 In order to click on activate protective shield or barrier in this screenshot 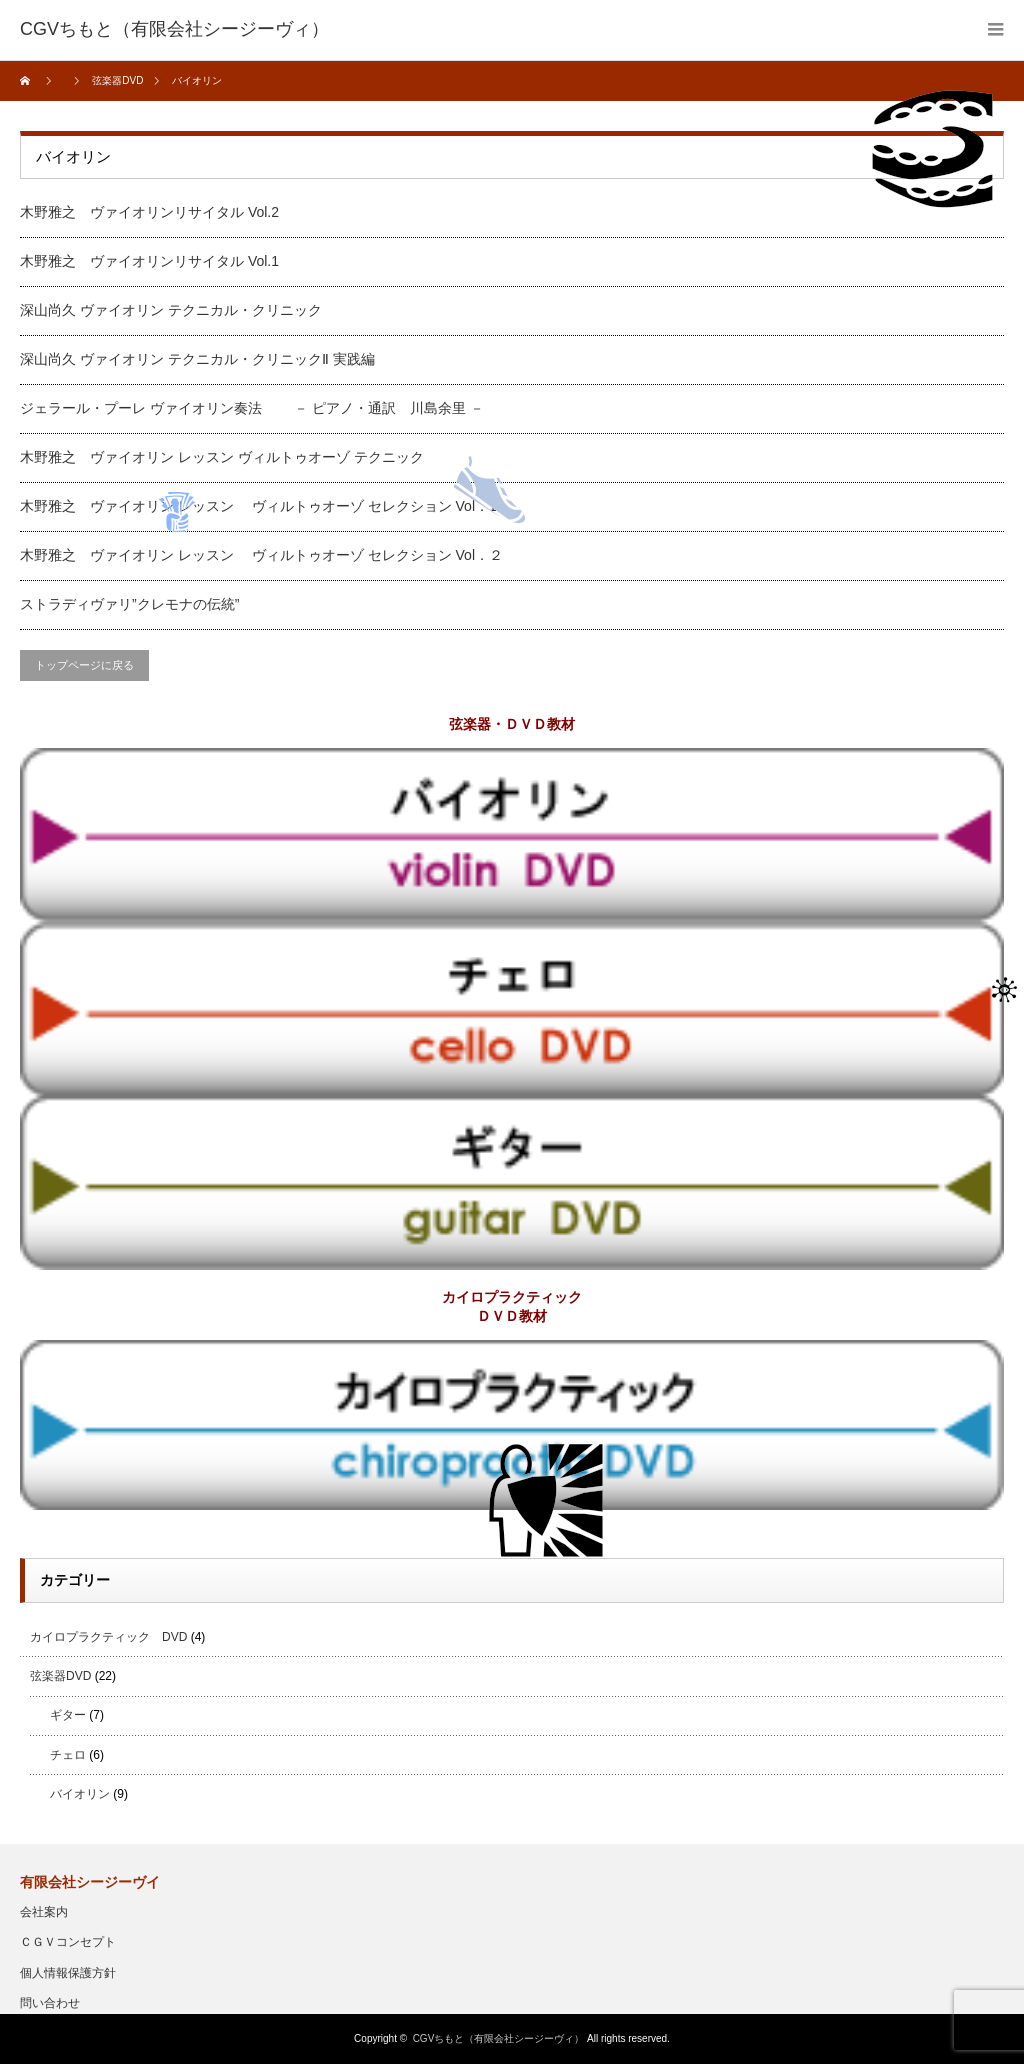, I will do `click(546, 1500)`.